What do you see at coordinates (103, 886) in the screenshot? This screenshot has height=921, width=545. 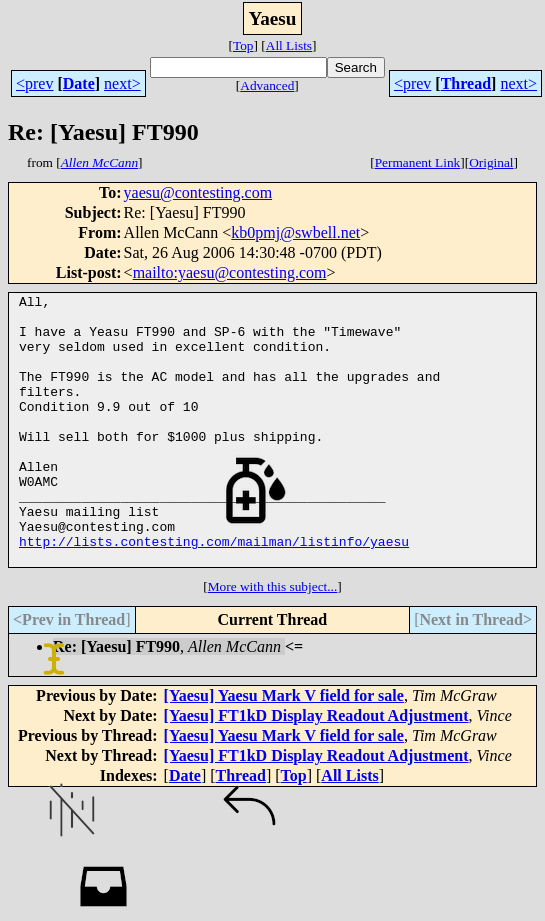 I see `access your inbox or file tray` at bounding box center [103, 886].